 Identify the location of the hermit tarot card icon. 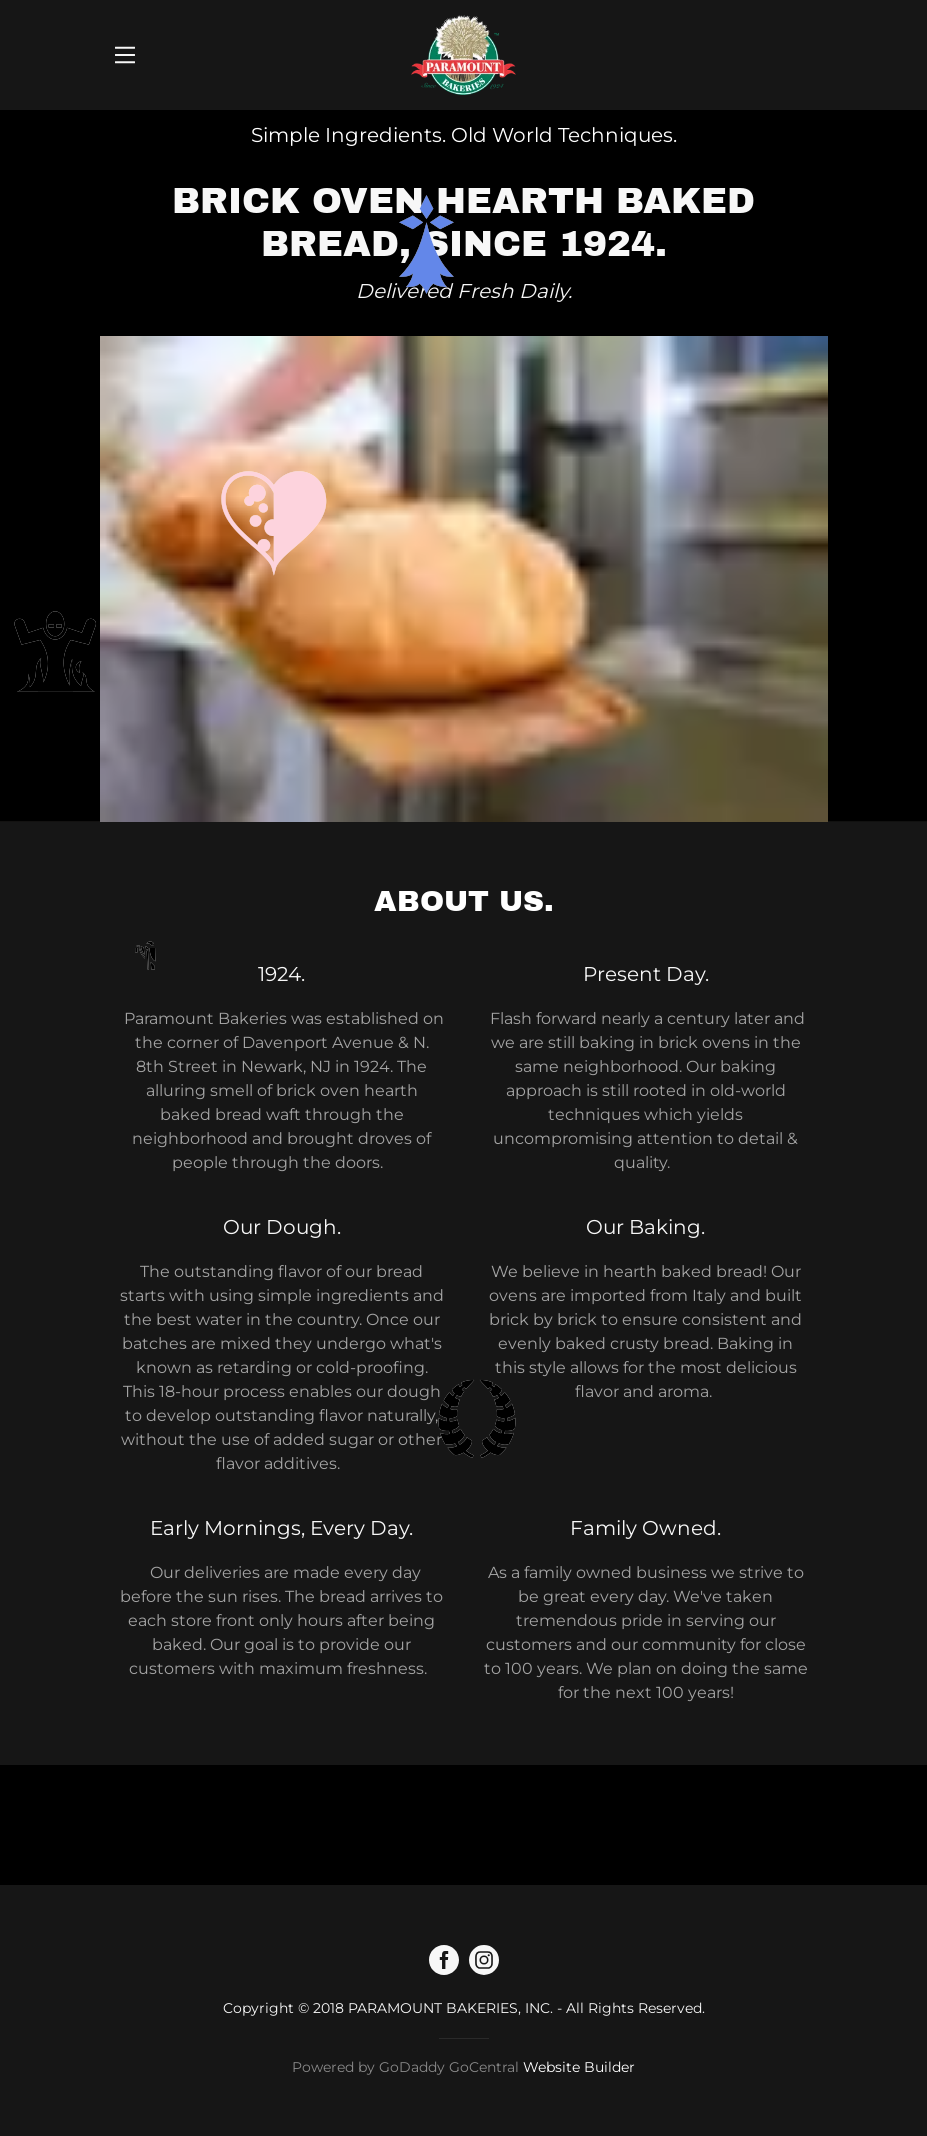
(146, 955).